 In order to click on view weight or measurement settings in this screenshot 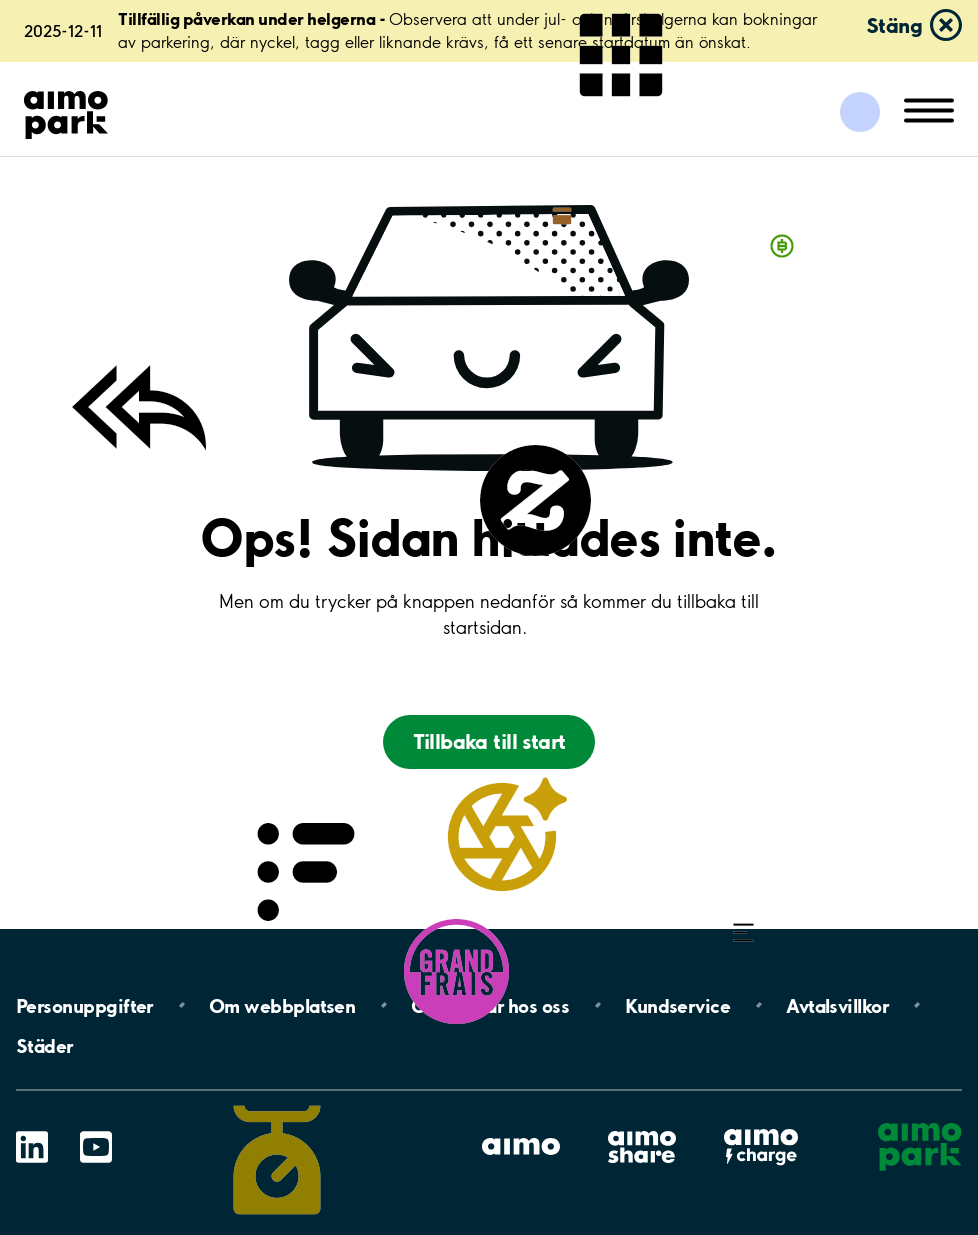, I will do `click(277, 1160)`.